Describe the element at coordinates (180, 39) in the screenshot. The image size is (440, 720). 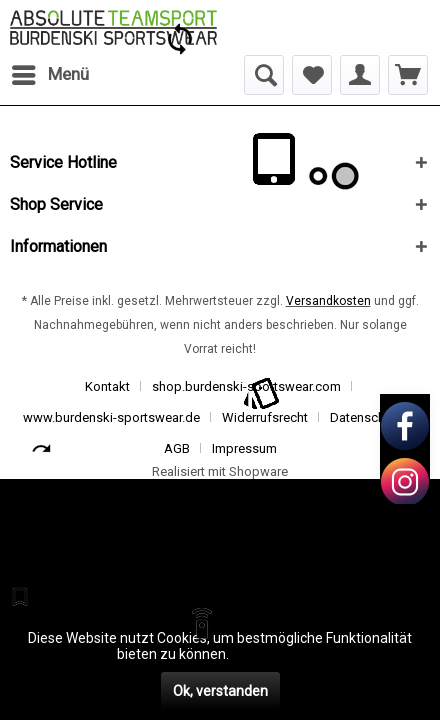
I see `repeat or loop playback` at that location.